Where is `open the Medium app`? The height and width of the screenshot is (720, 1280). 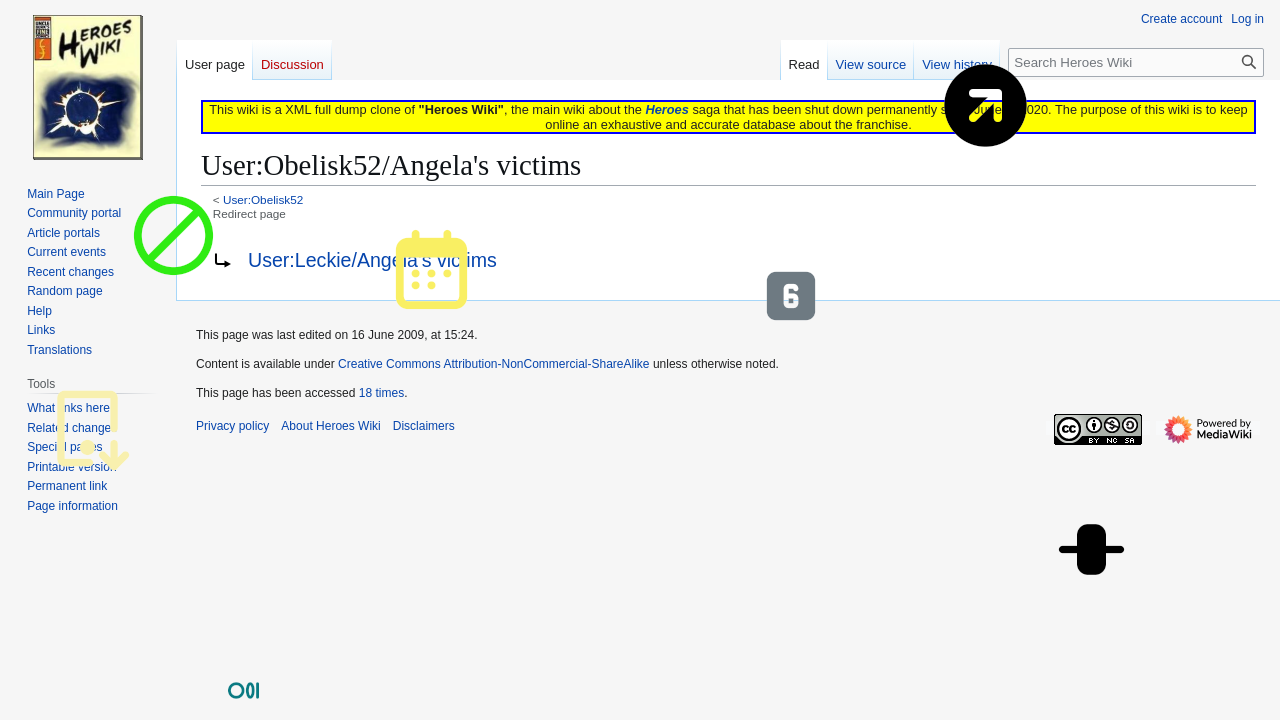
open the Medium app is located at coordinates (243, 690).